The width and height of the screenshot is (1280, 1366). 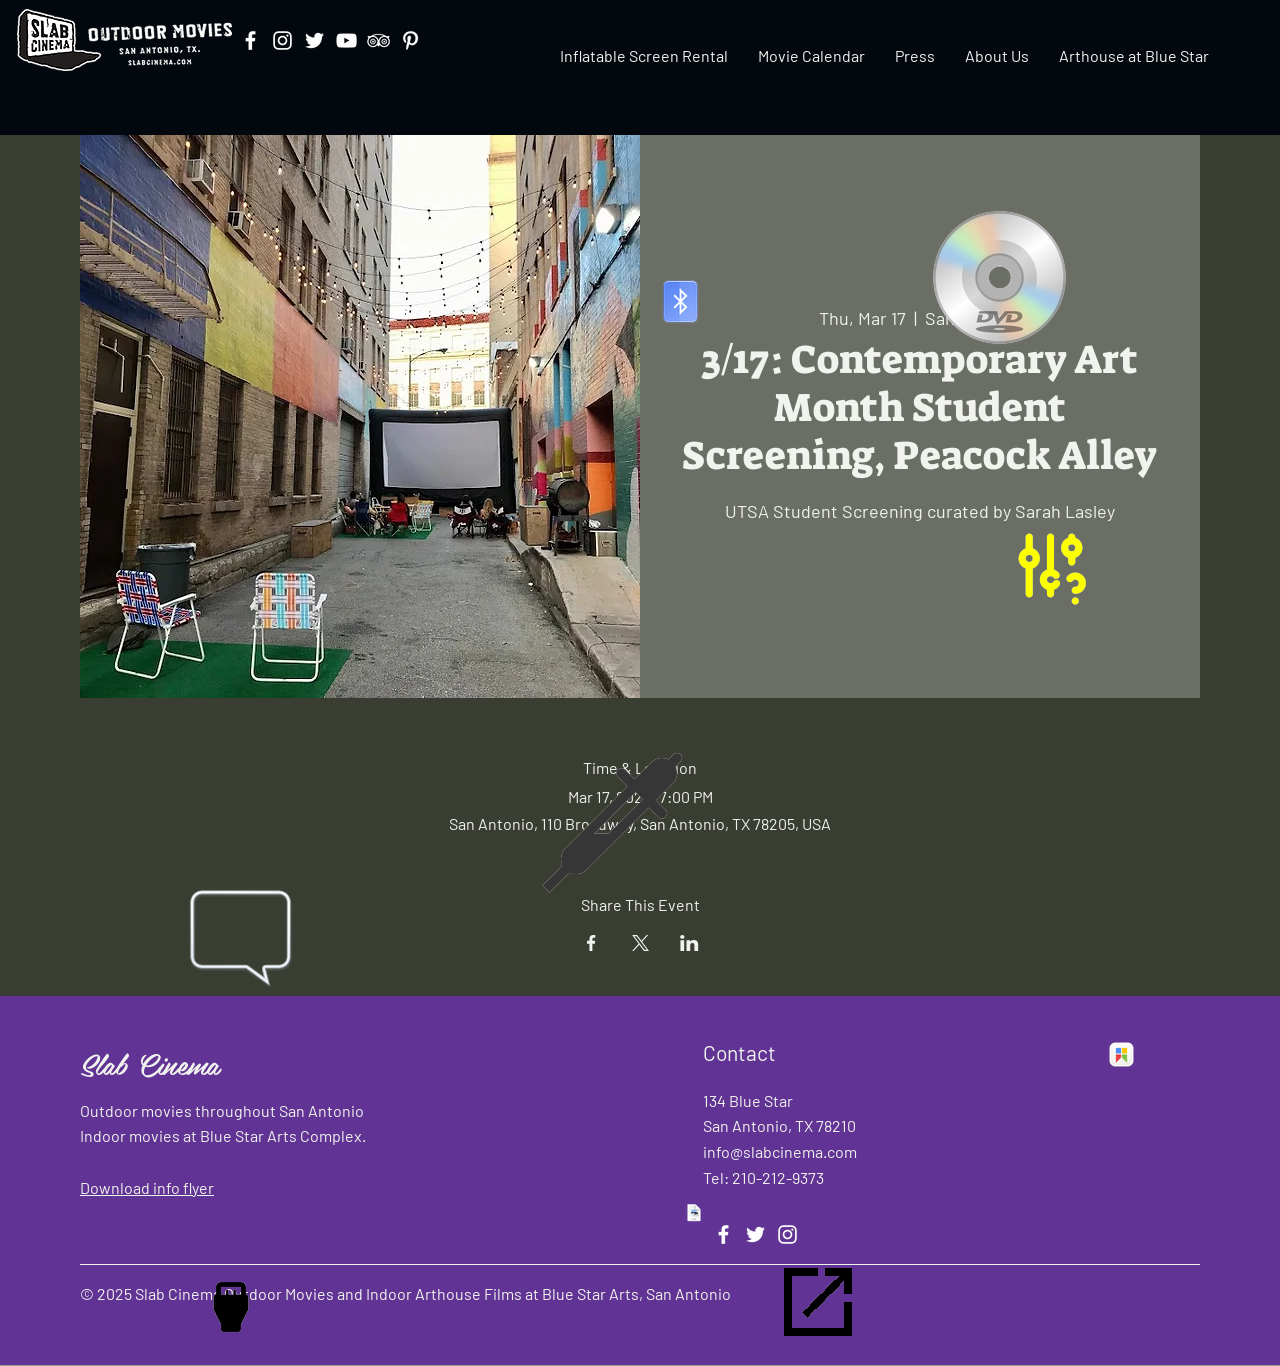 What do you see at coordinates (611, 823) in the screenshot?
I see `open color picker tool` at bounding box center [611, 823].